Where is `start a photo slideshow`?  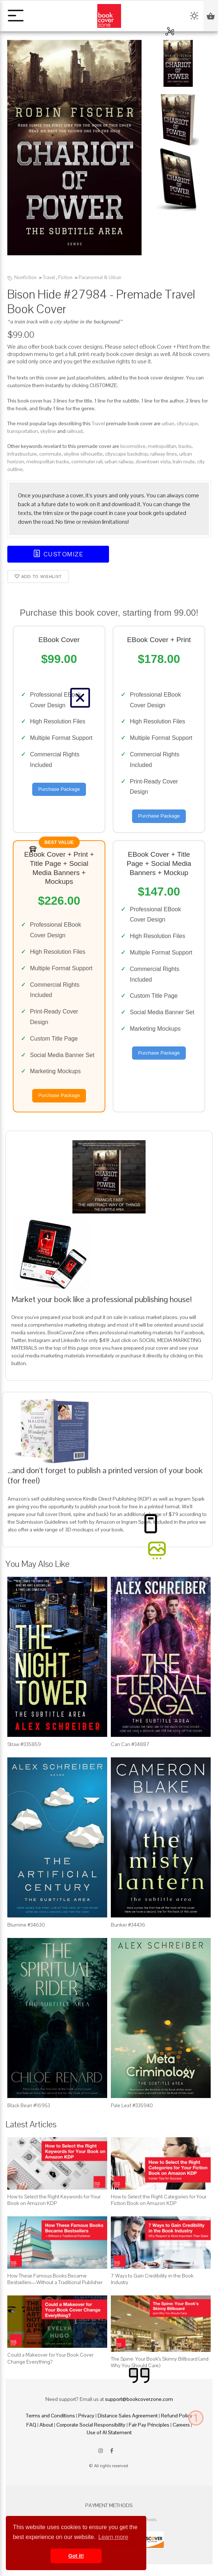
start a photo slideshow is located at coordinates (157, 1550).